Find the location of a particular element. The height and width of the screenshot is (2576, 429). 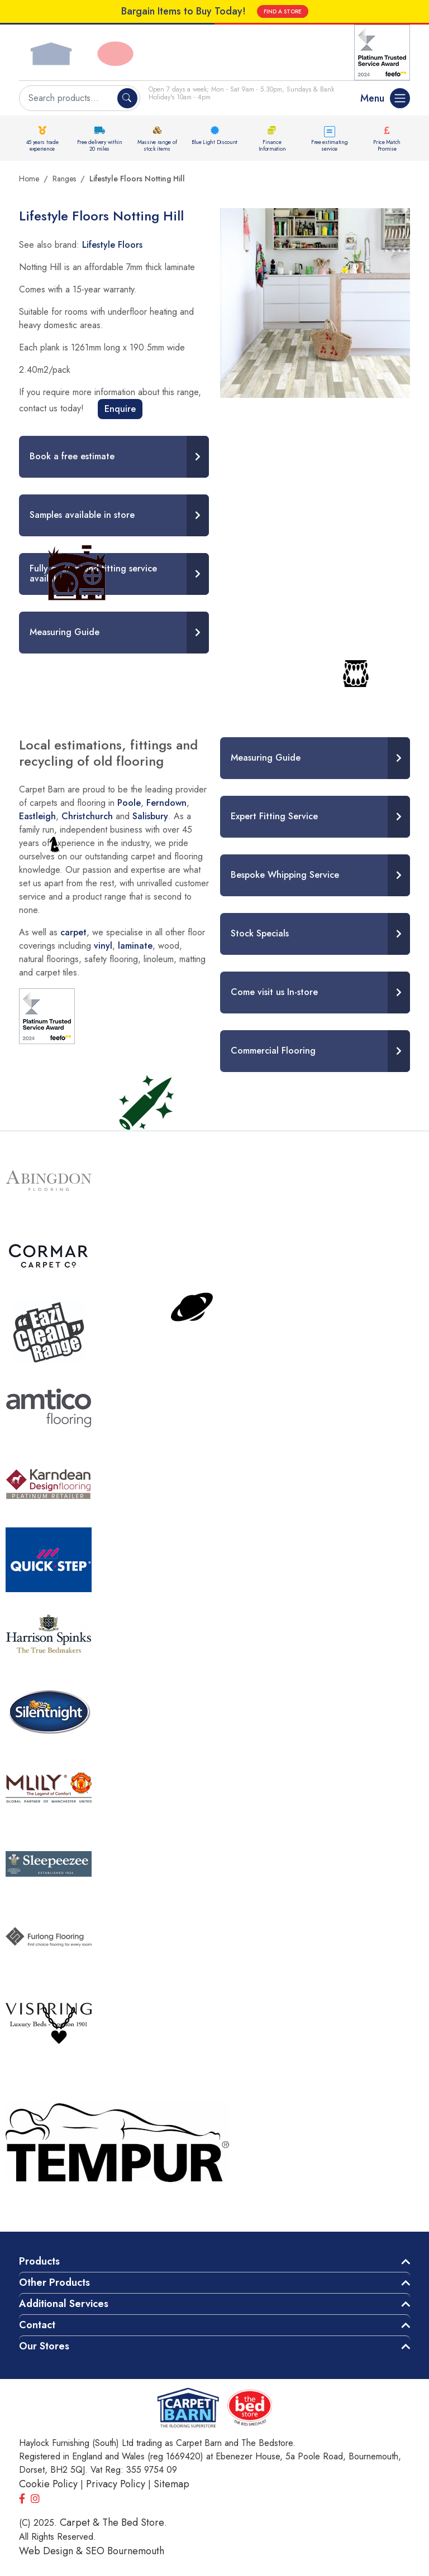

view dental health or teeth status is located at coordinates (356, 674).